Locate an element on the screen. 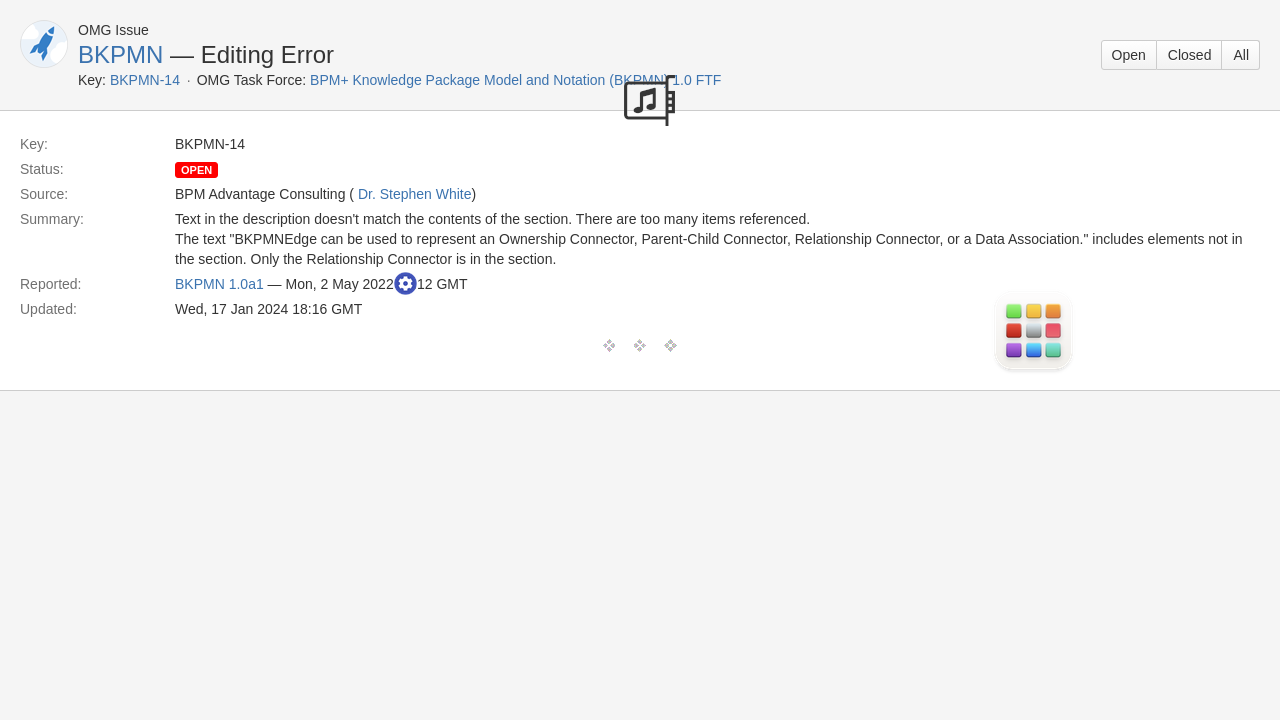 The image size is (1280, 720). indicates a system or settings-related item is located at coordinates (405, 283).